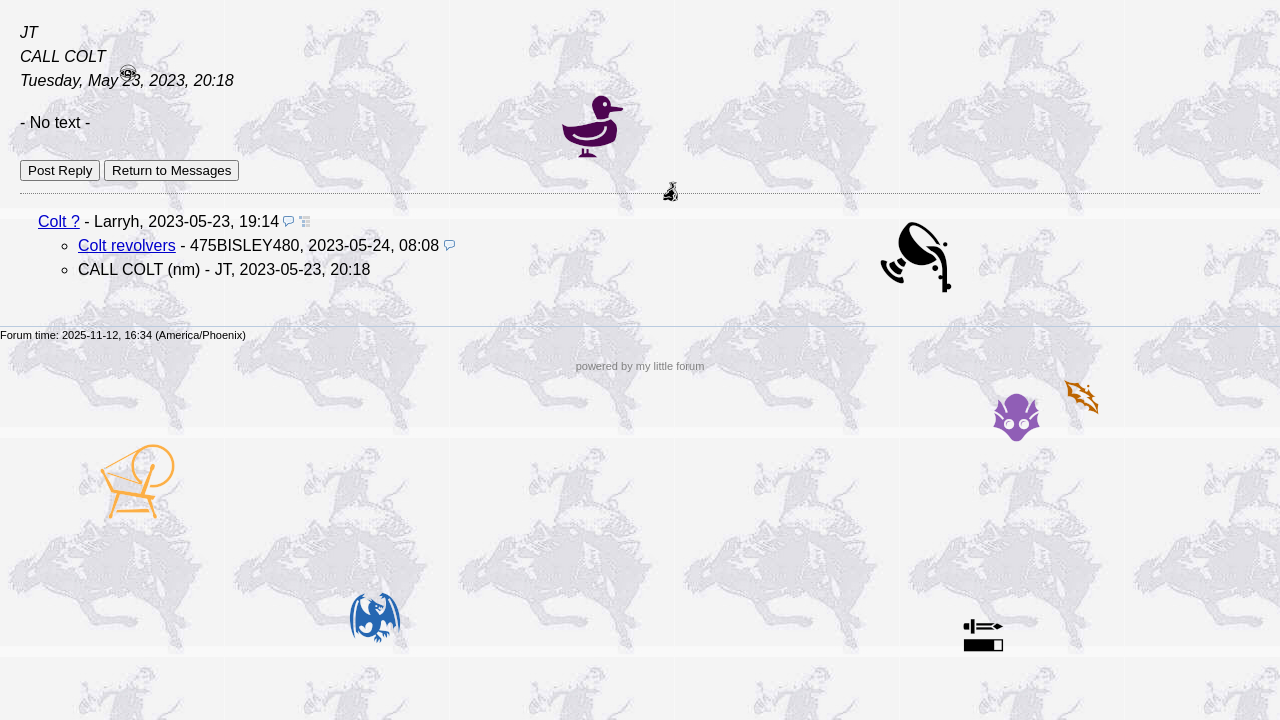  I want to click on indicates current attack power level, so click(983, 634).